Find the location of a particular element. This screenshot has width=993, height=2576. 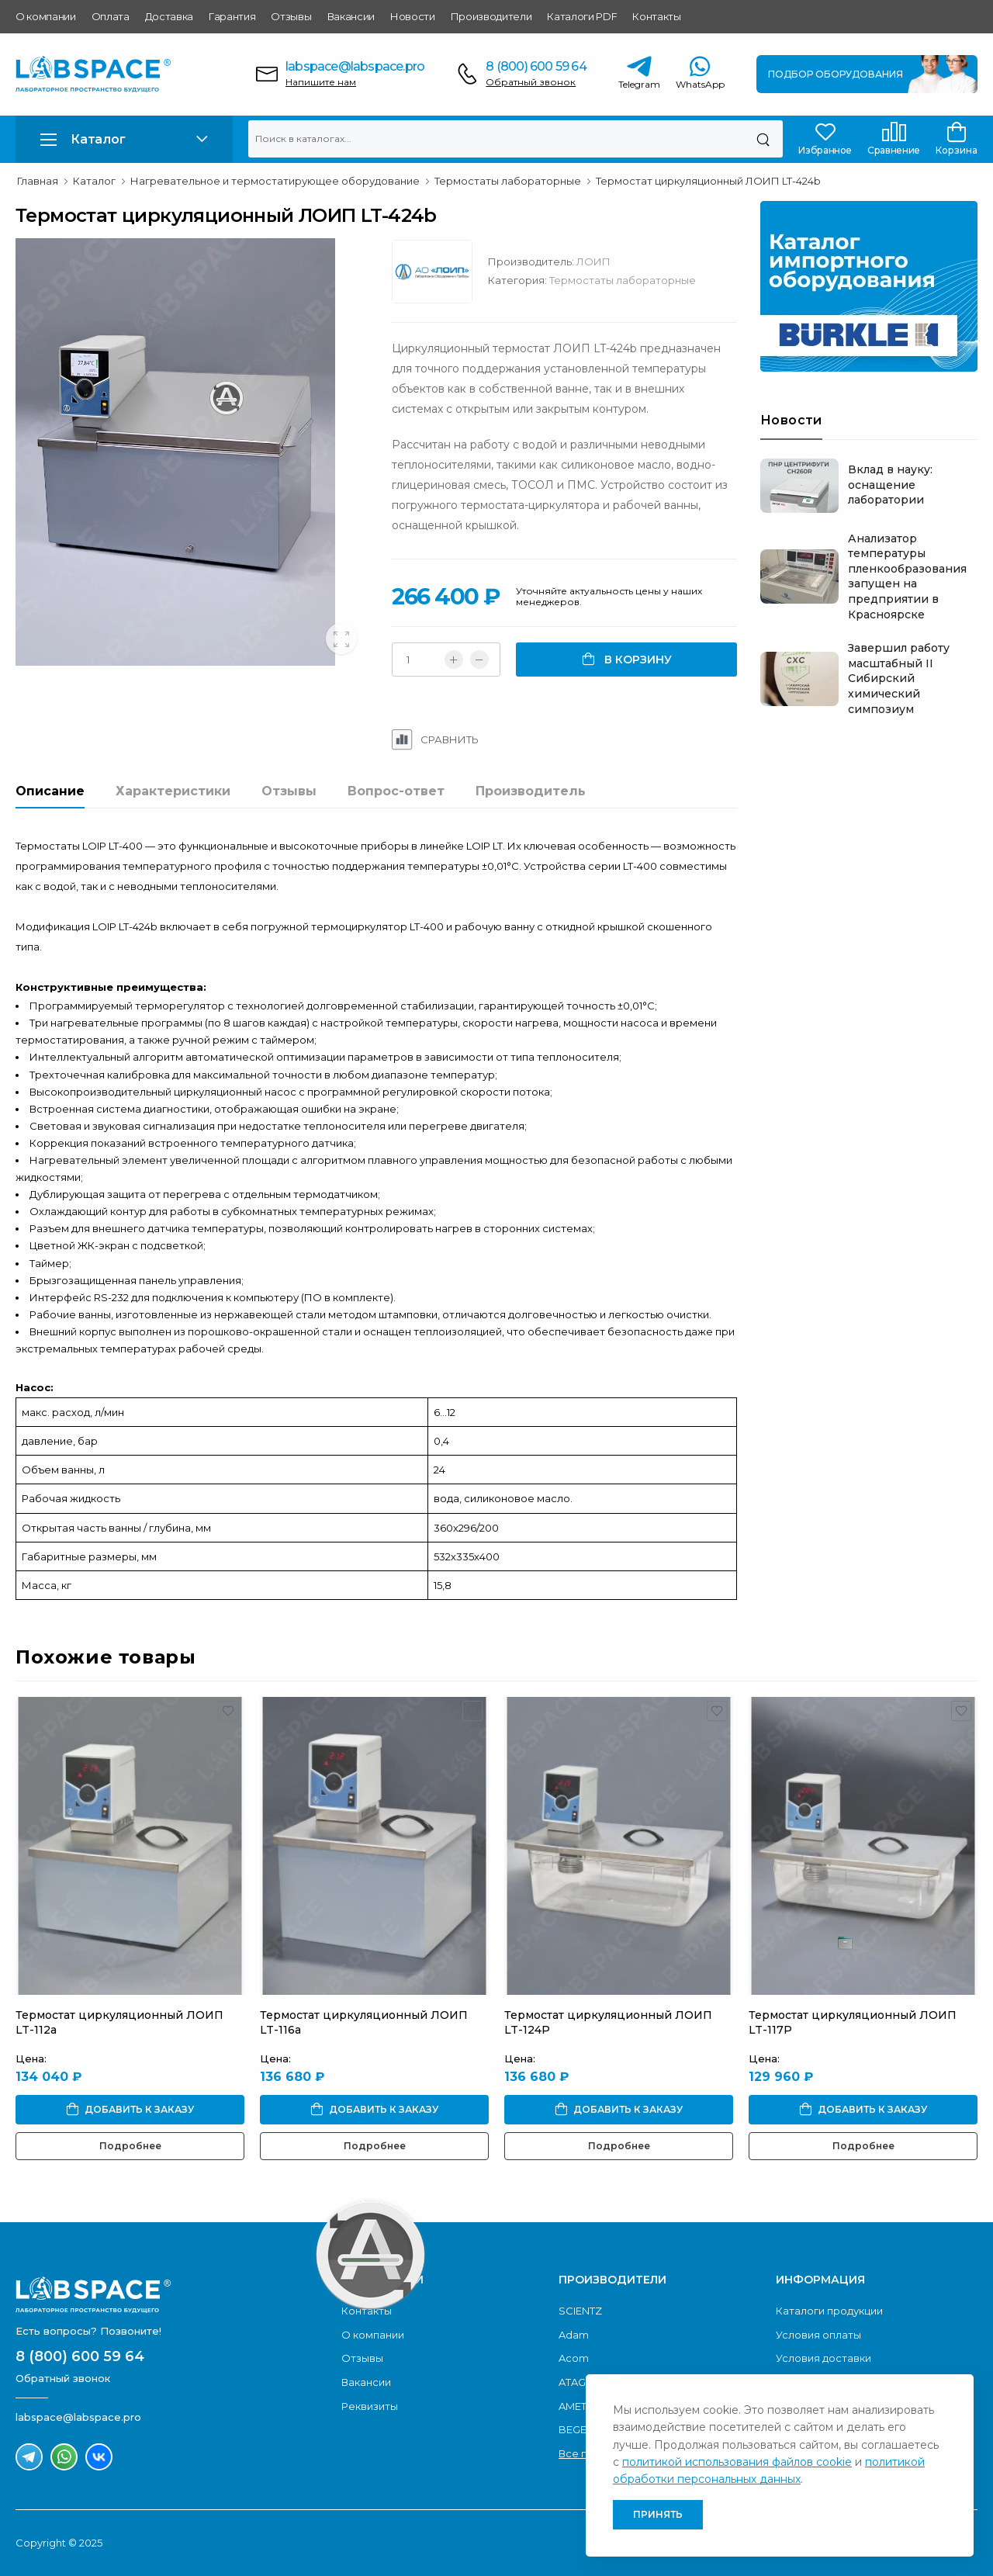

open the software update manager is located at coordinates (227, 398).